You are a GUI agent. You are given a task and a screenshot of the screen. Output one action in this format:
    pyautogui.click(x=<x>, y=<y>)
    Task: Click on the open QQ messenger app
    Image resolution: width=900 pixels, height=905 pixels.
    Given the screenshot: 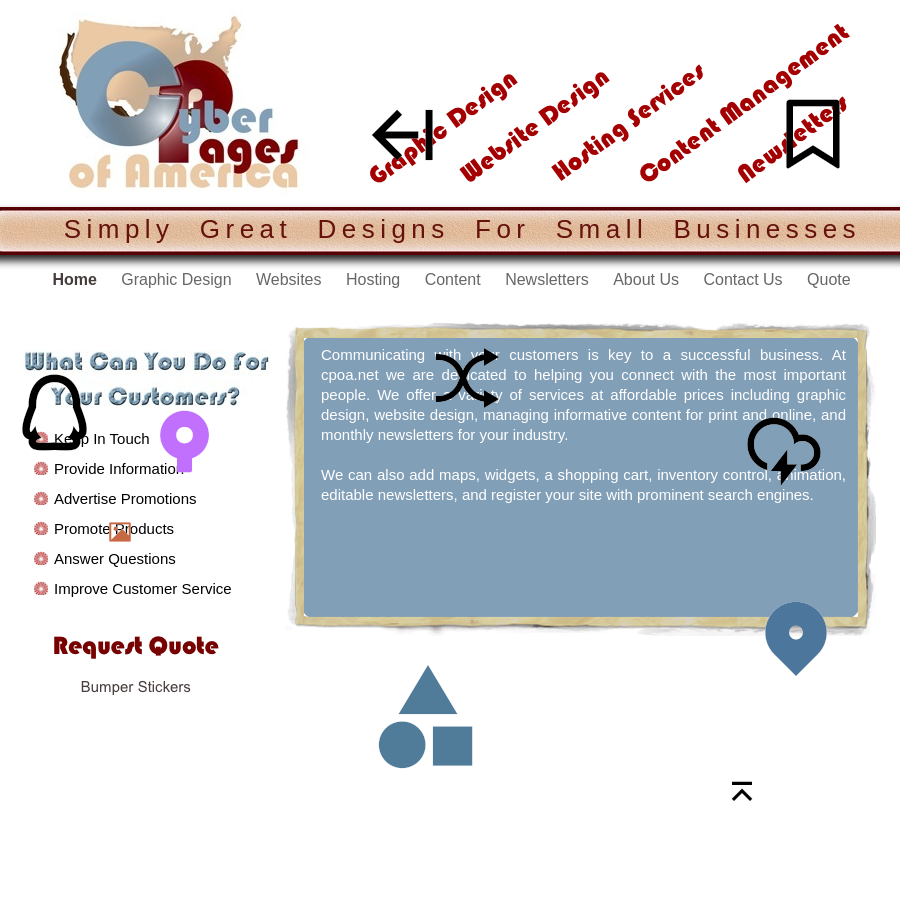 What is the action you would take?
    pyautogui.click(x=54, y=412)
    